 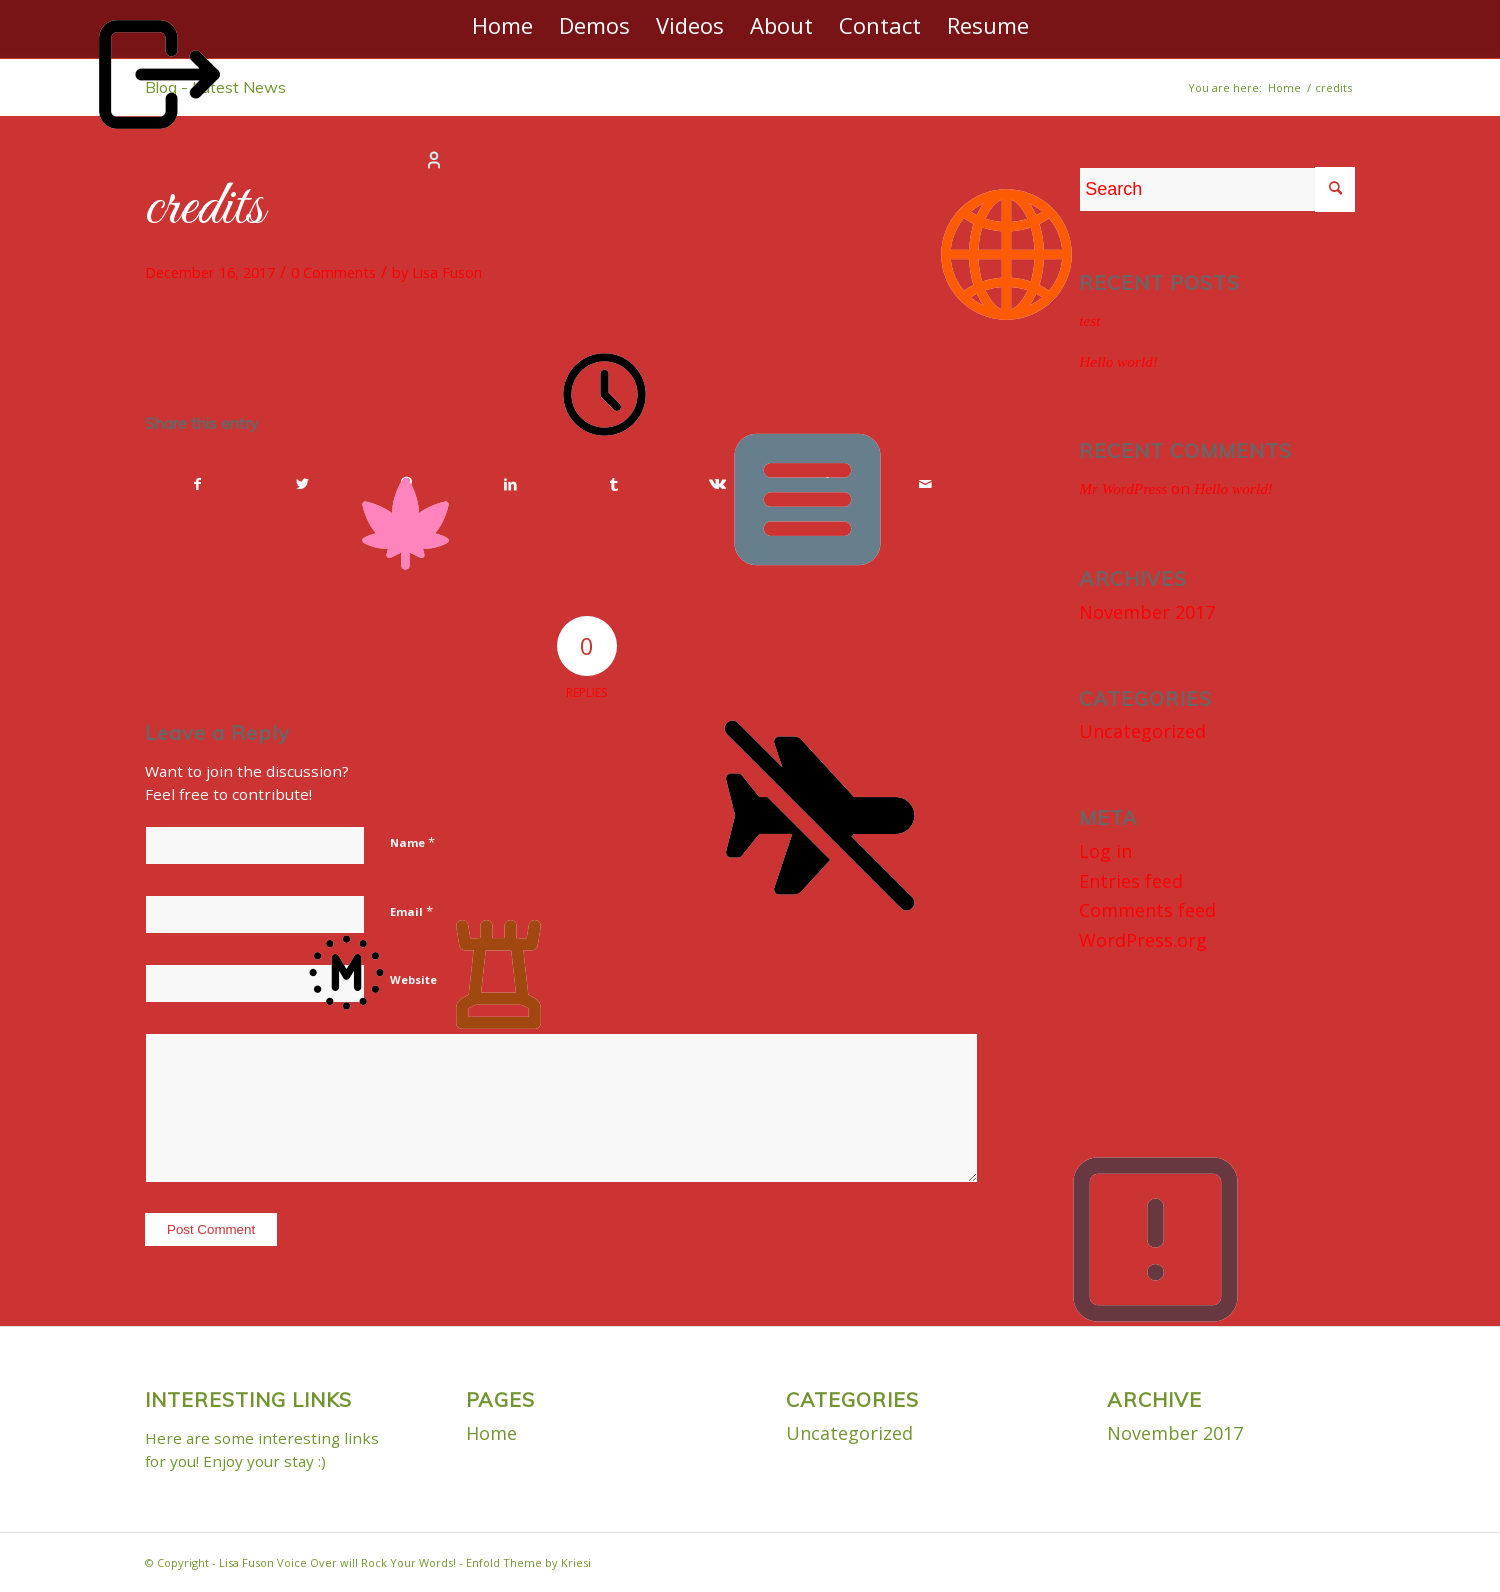 What do you see at coordinates (604, 394) in the screenshot?
I see `view time or clock settings` at bounding box center [604, 394].